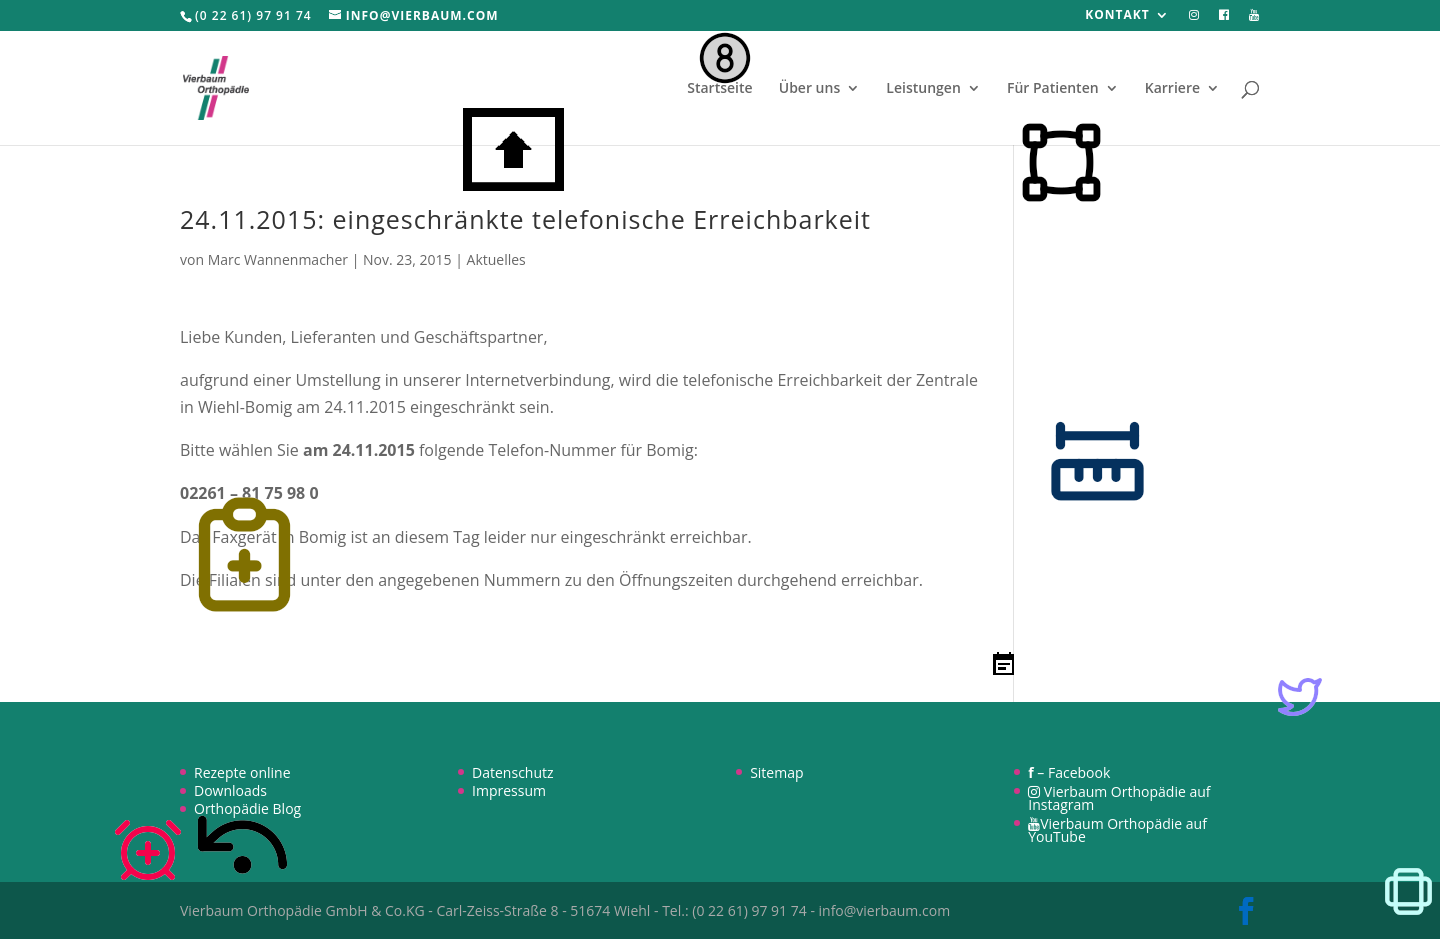  What do you see at coordinates (148, 850) in the screenshot?
I see `add a new alarm` at bounding box center [148, 850].